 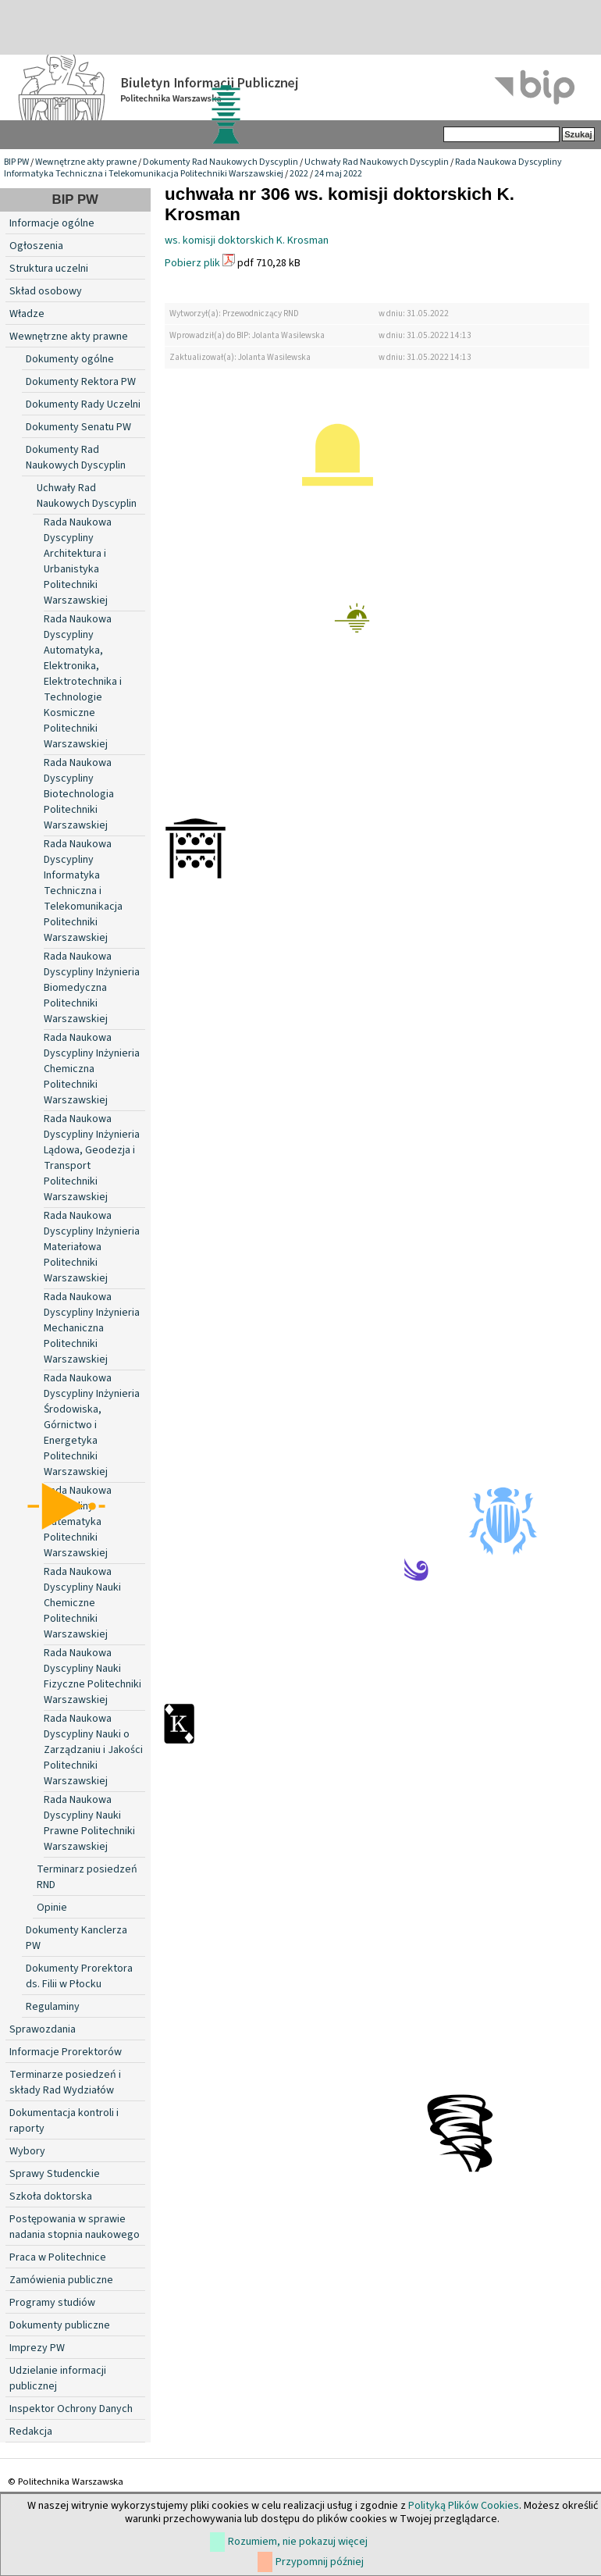 I want to click on egyptian or ancient history themed game element, so click(x=503, y=1521).